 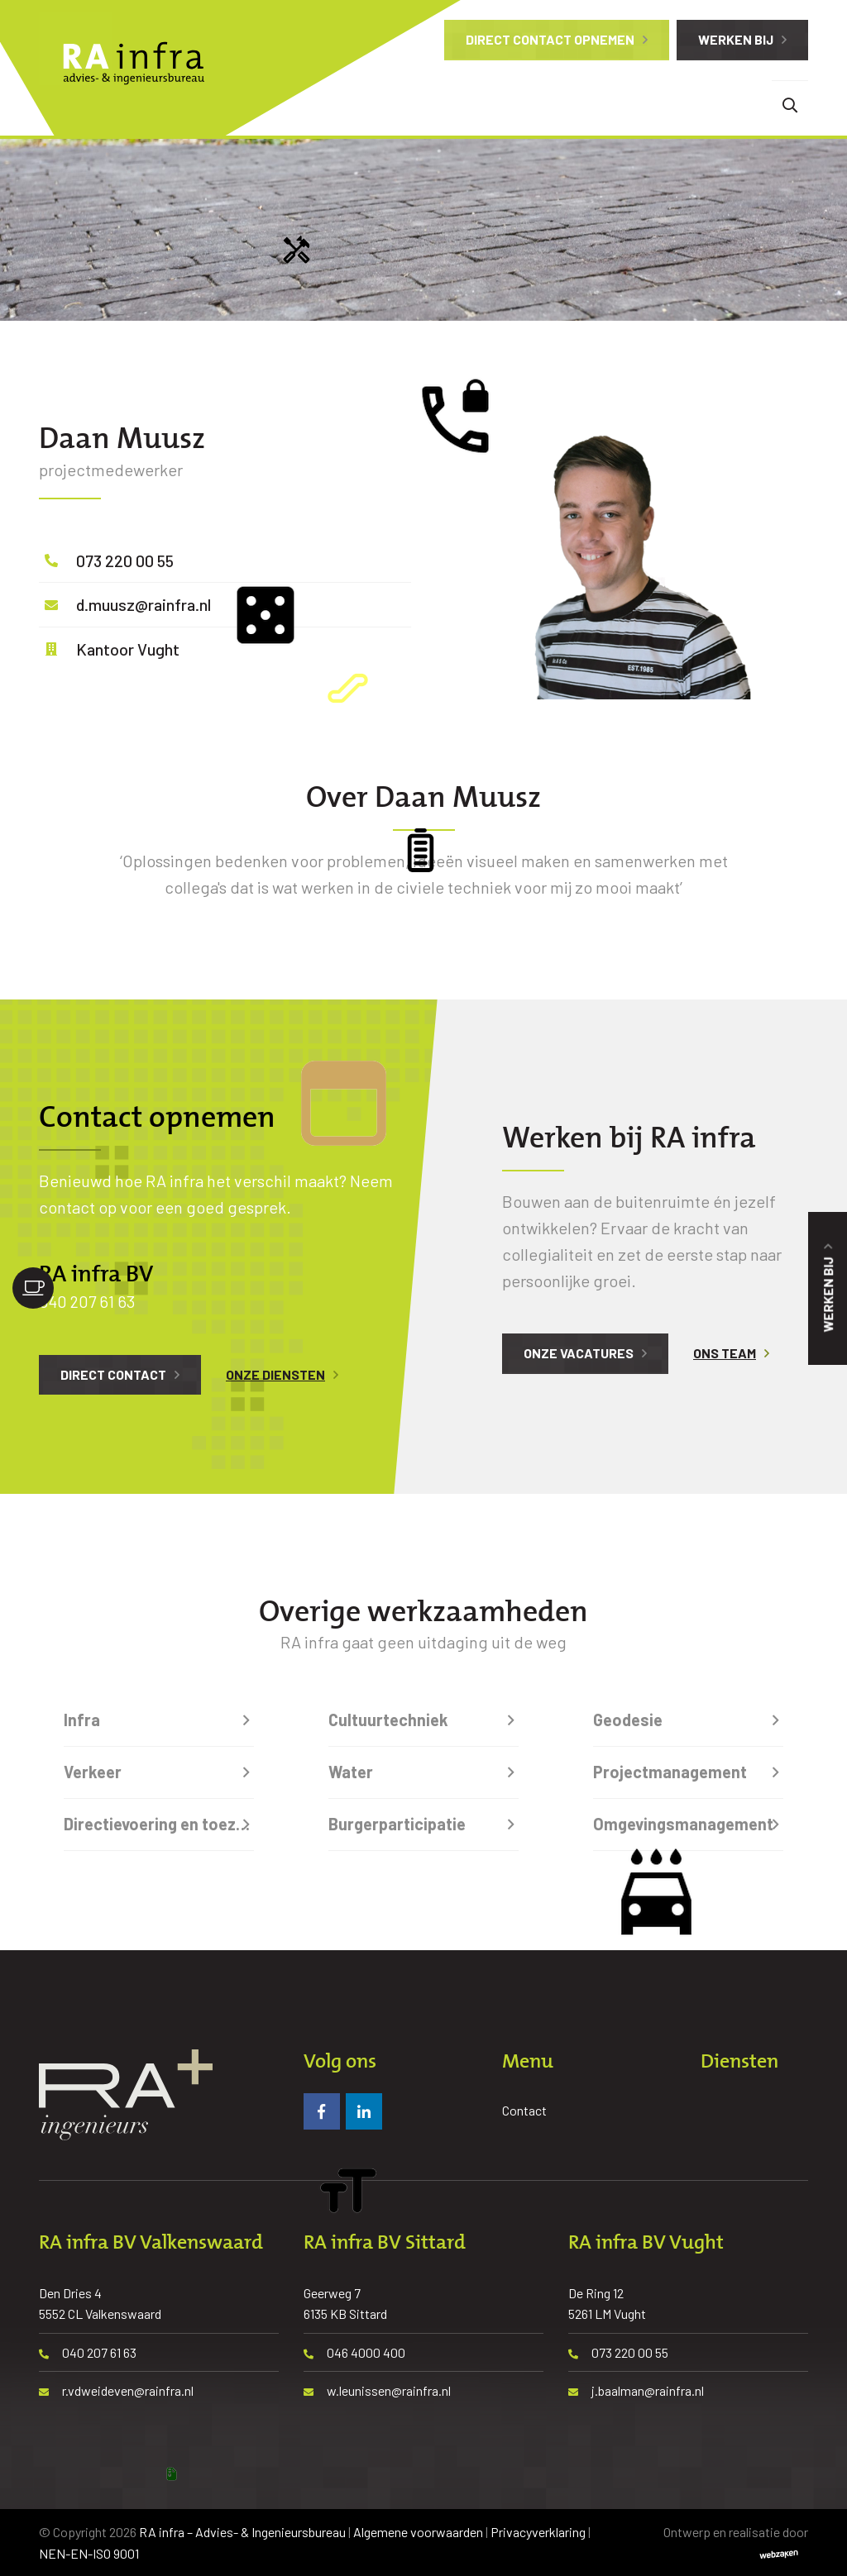 What do you see at coordinates (343, 1103) in the screenshot?
I see `toggle the navigation bar visibility` at bounding box center [343, 1103].